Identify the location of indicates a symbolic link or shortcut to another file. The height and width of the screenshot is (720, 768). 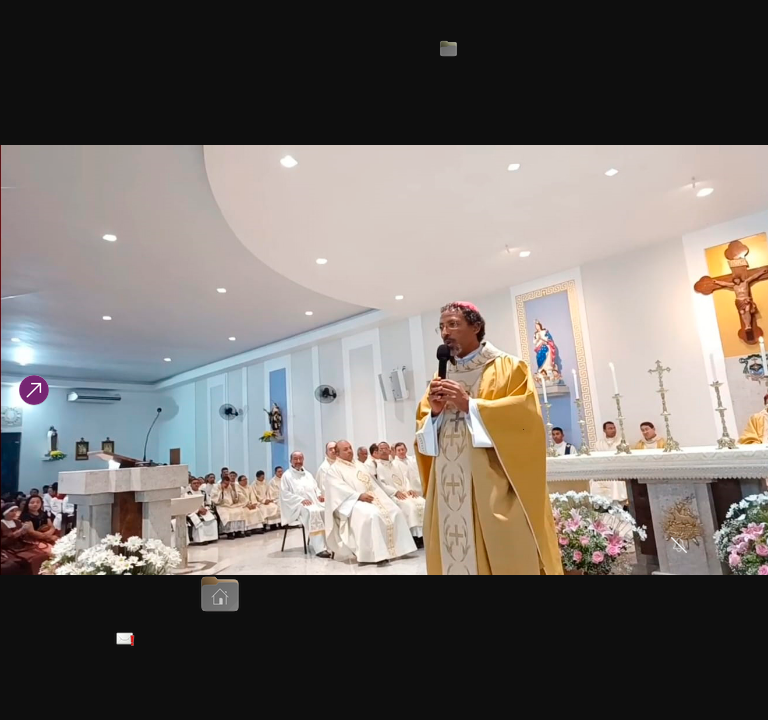
(34, 390).